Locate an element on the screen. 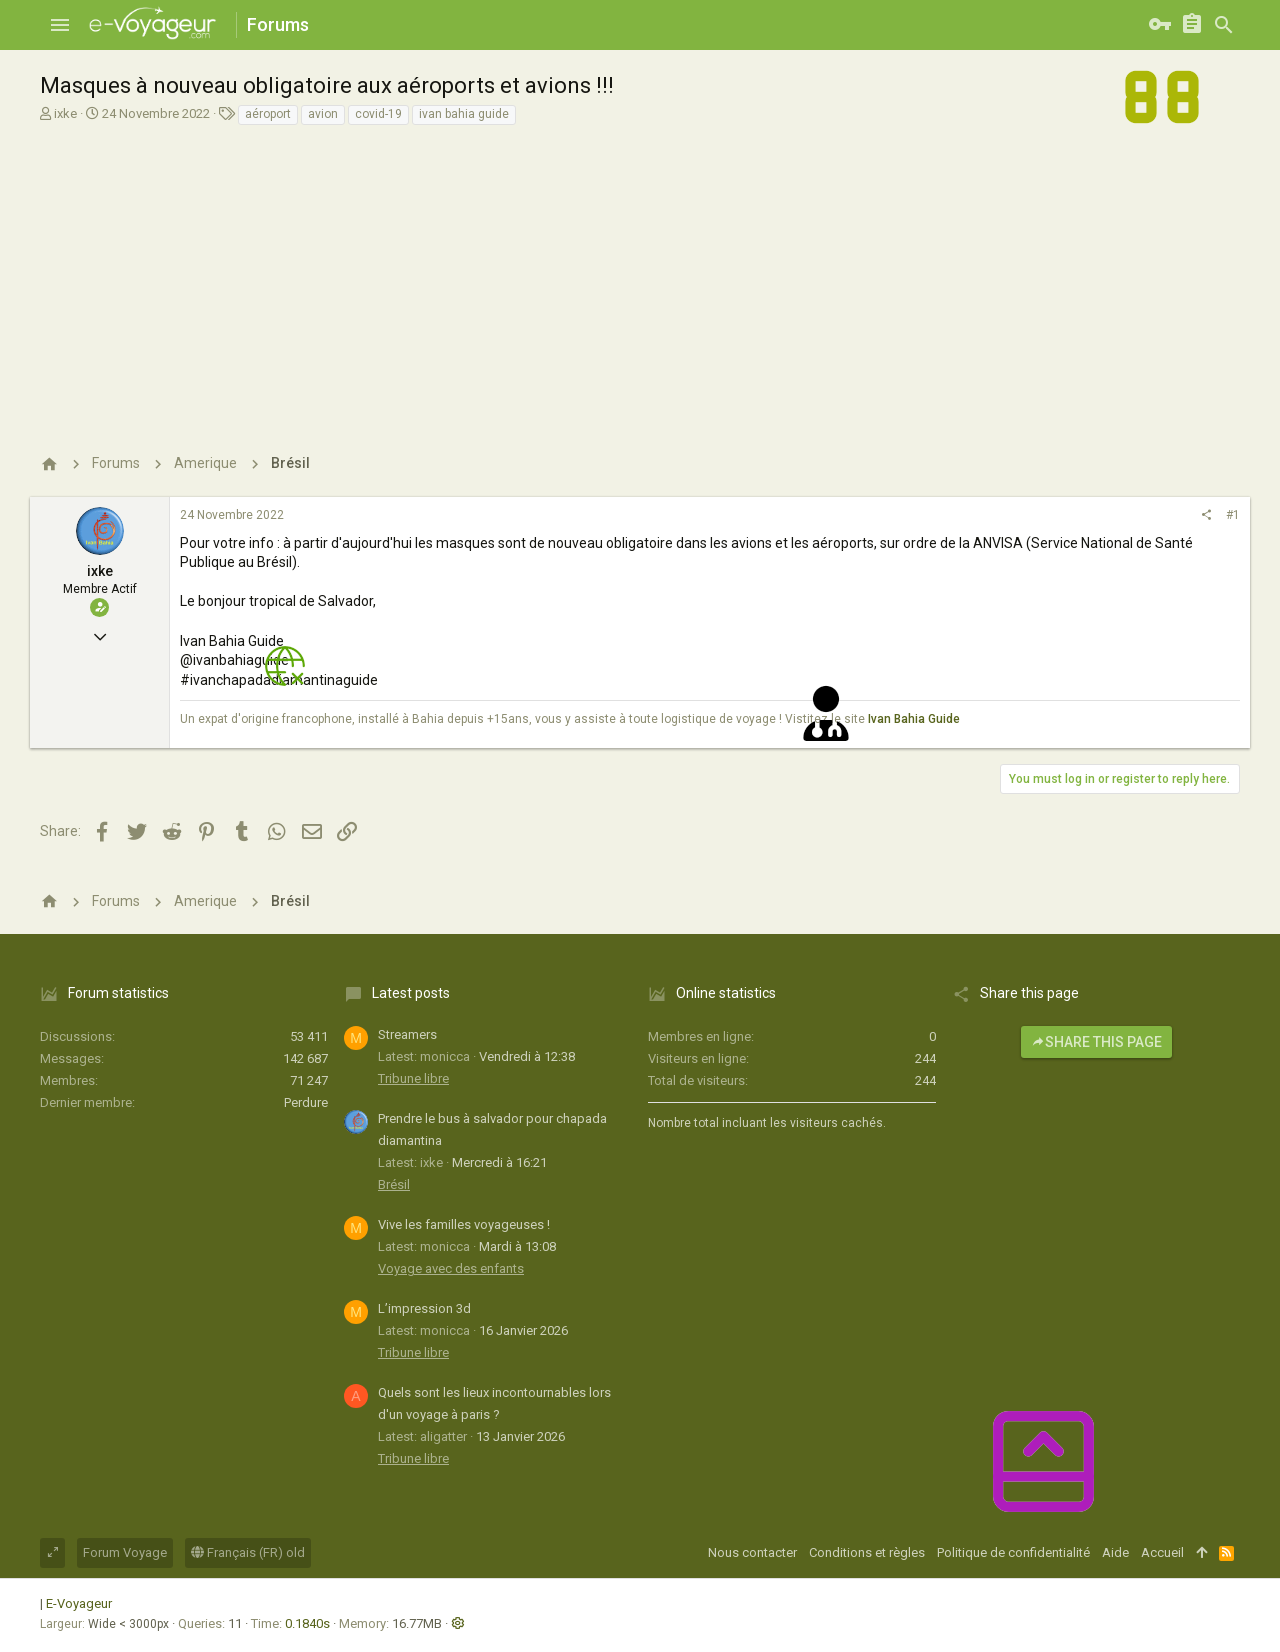 The width and height of the screenshot is (1280, 1652). displays the number 88 as a numeric indicator or count is located at coordinates (1162, 97).